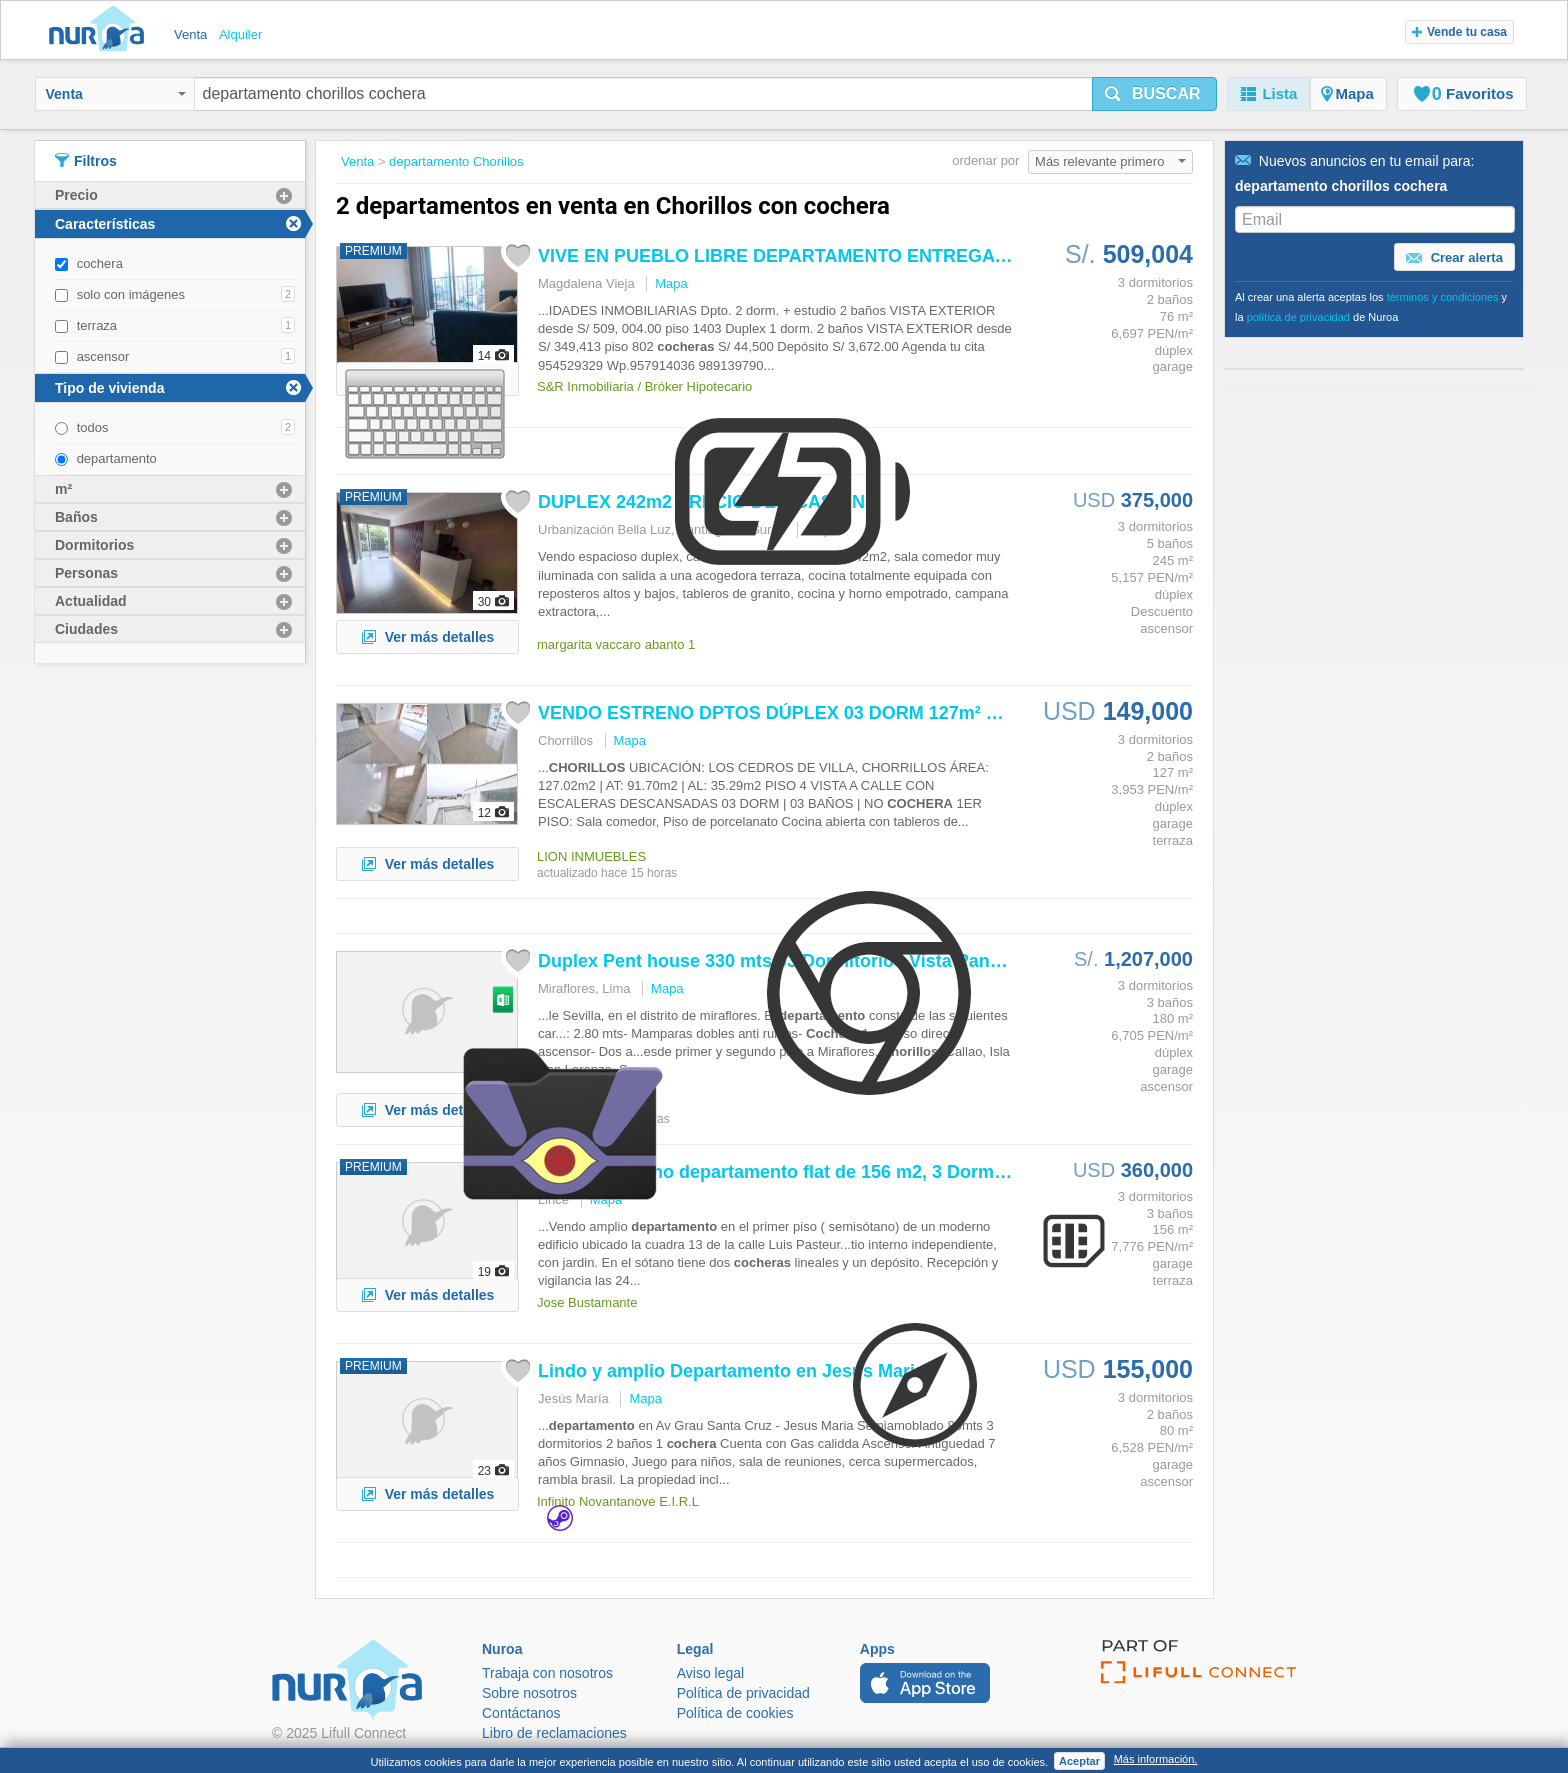 The height and width of the screenshot is (1773, 1568). I want to click on open the default web browser, so click(915, 1385).